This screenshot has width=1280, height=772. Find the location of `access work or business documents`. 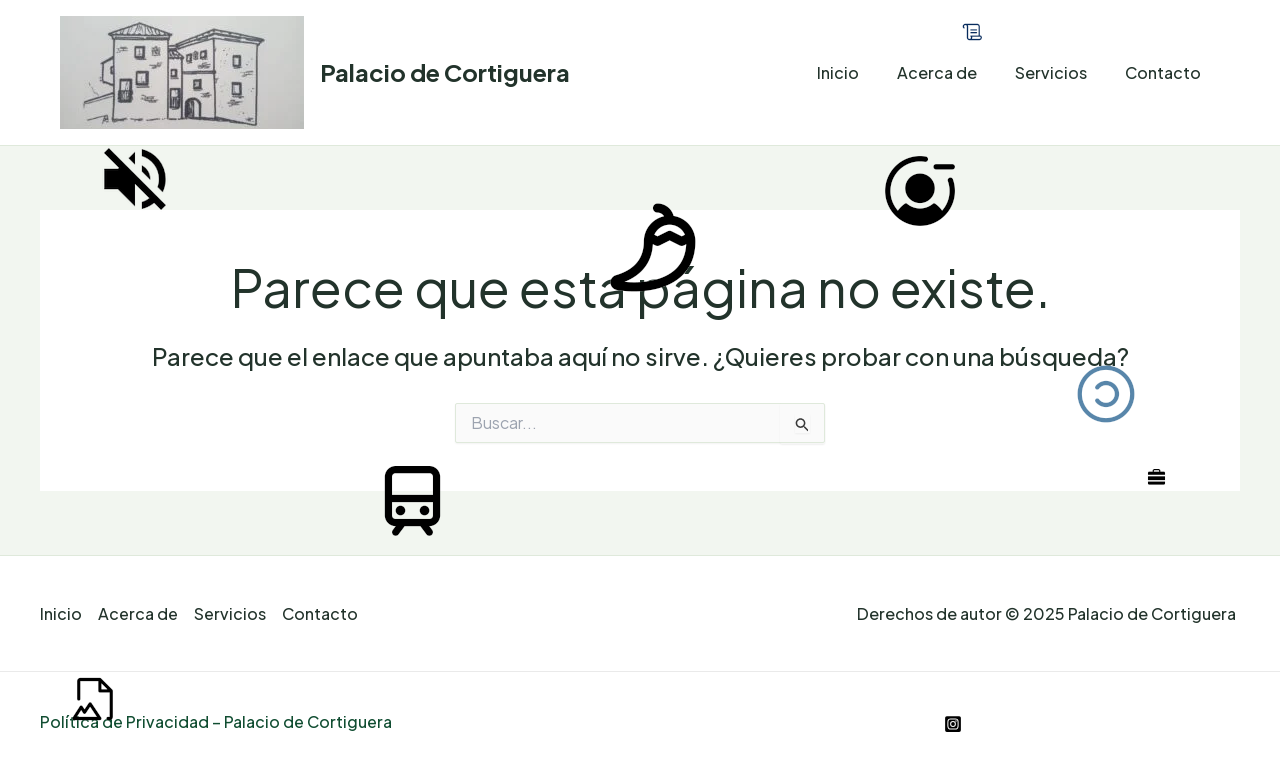

access work or business documents is located at coordinates (1156, 477).